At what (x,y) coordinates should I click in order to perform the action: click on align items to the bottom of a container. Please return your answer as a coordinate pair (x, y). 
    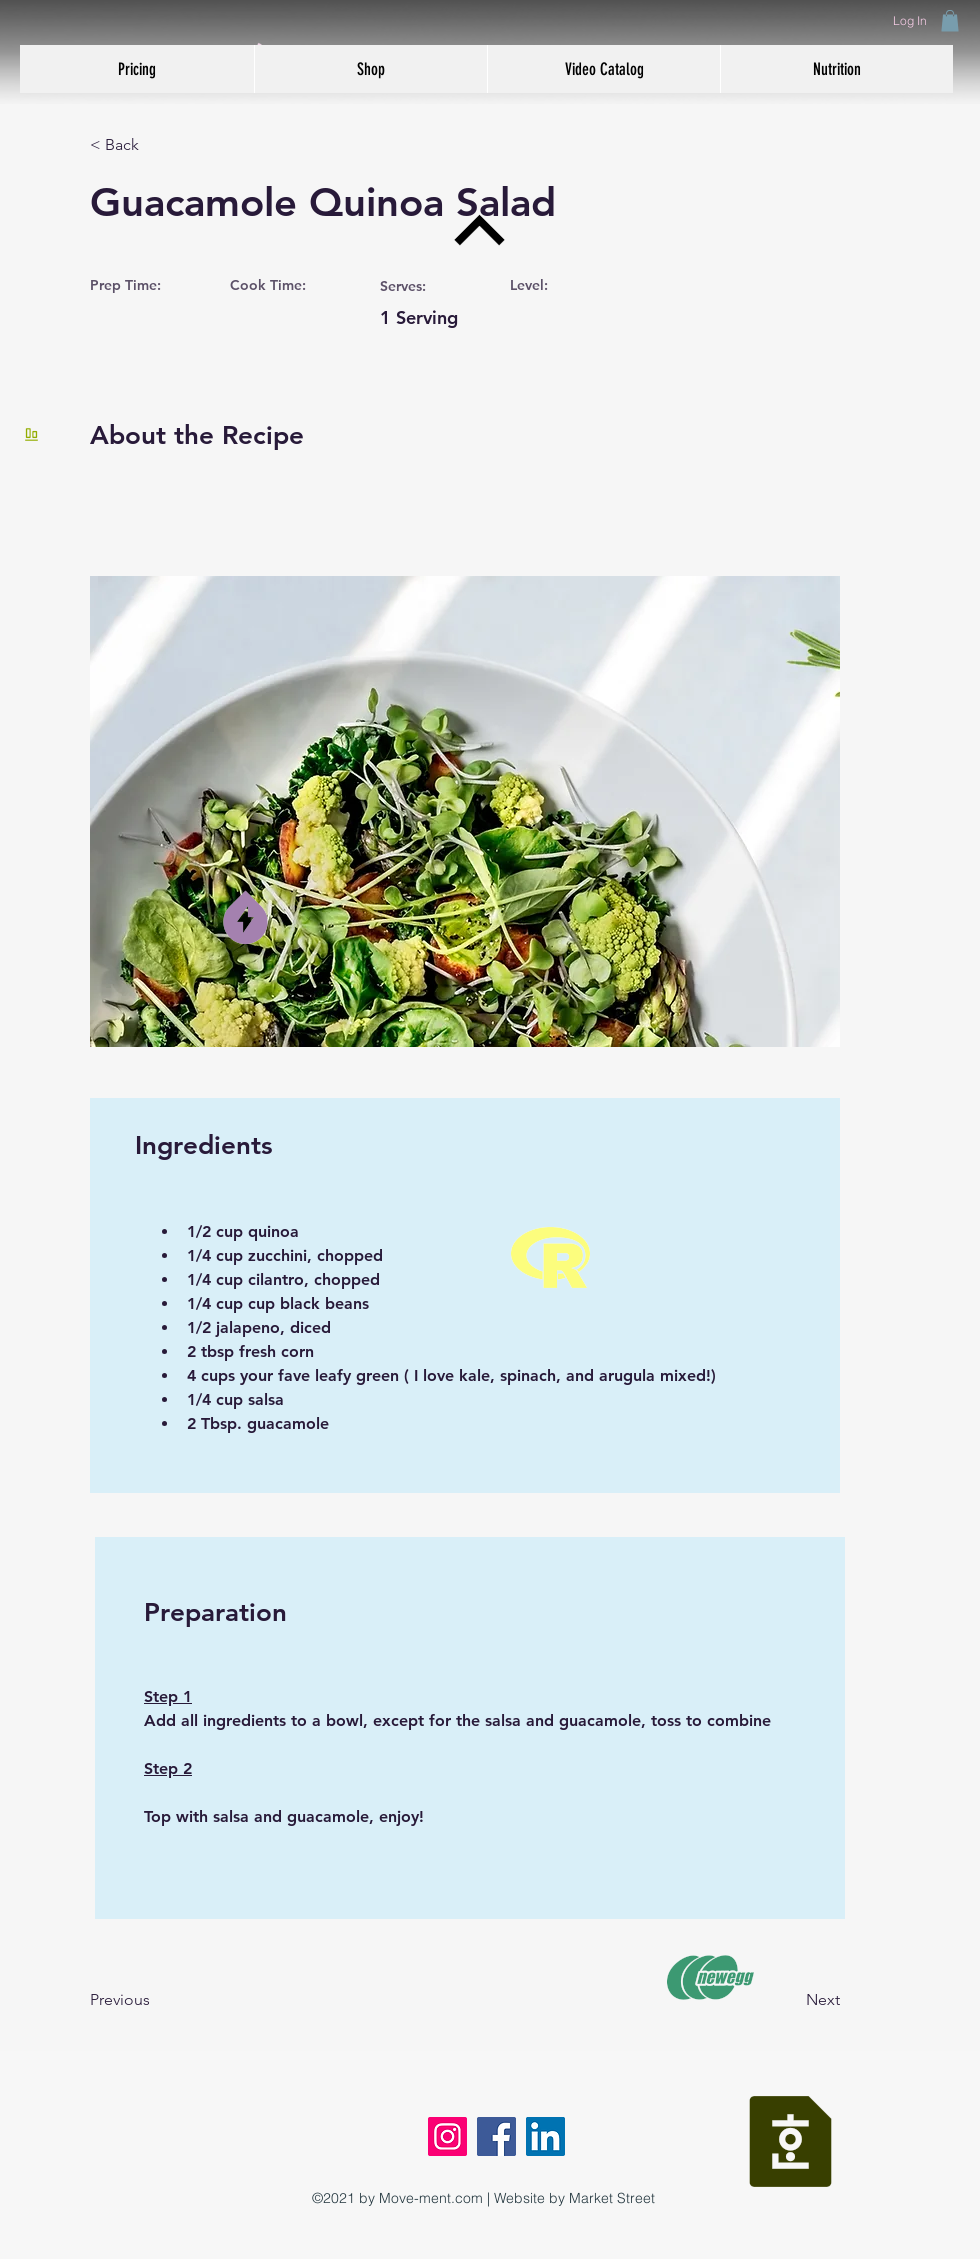
    Looking at the image, I should click on (31, 434).